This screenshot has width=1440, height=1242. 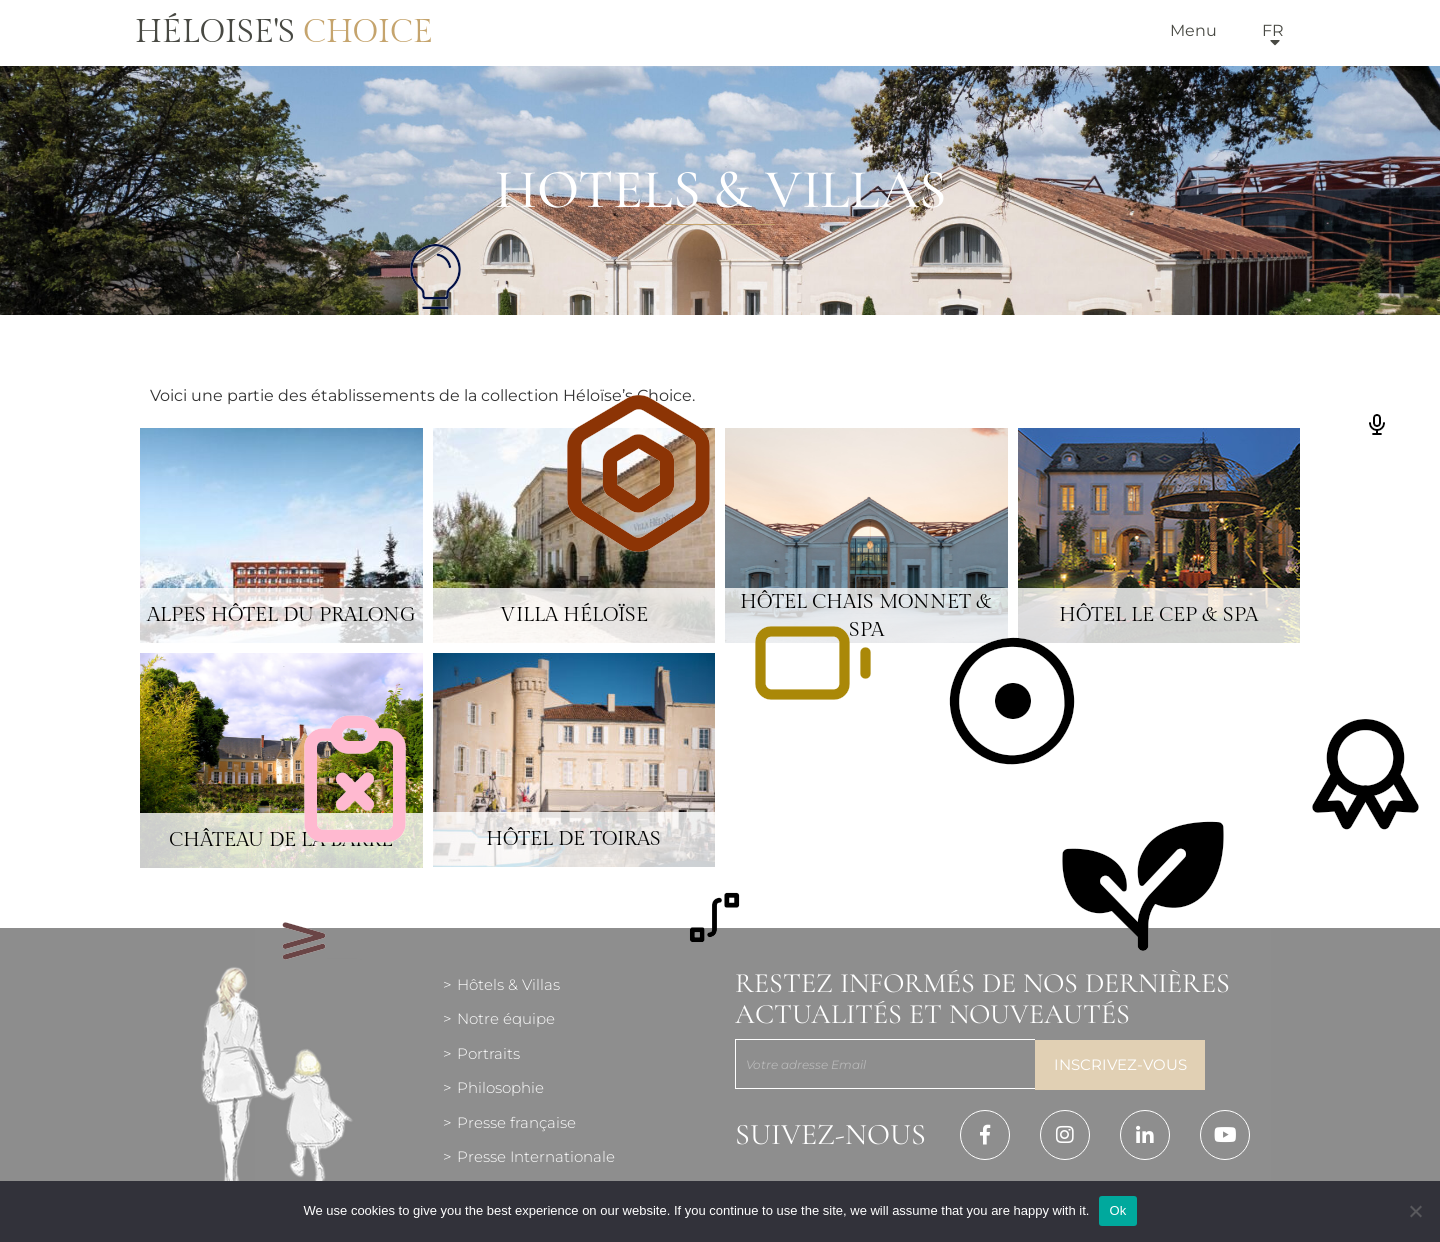 What do you see at coordinates (1377, 425) in the screenshot?
I see `tap to start voice input` at bounding box center [1377, 425].